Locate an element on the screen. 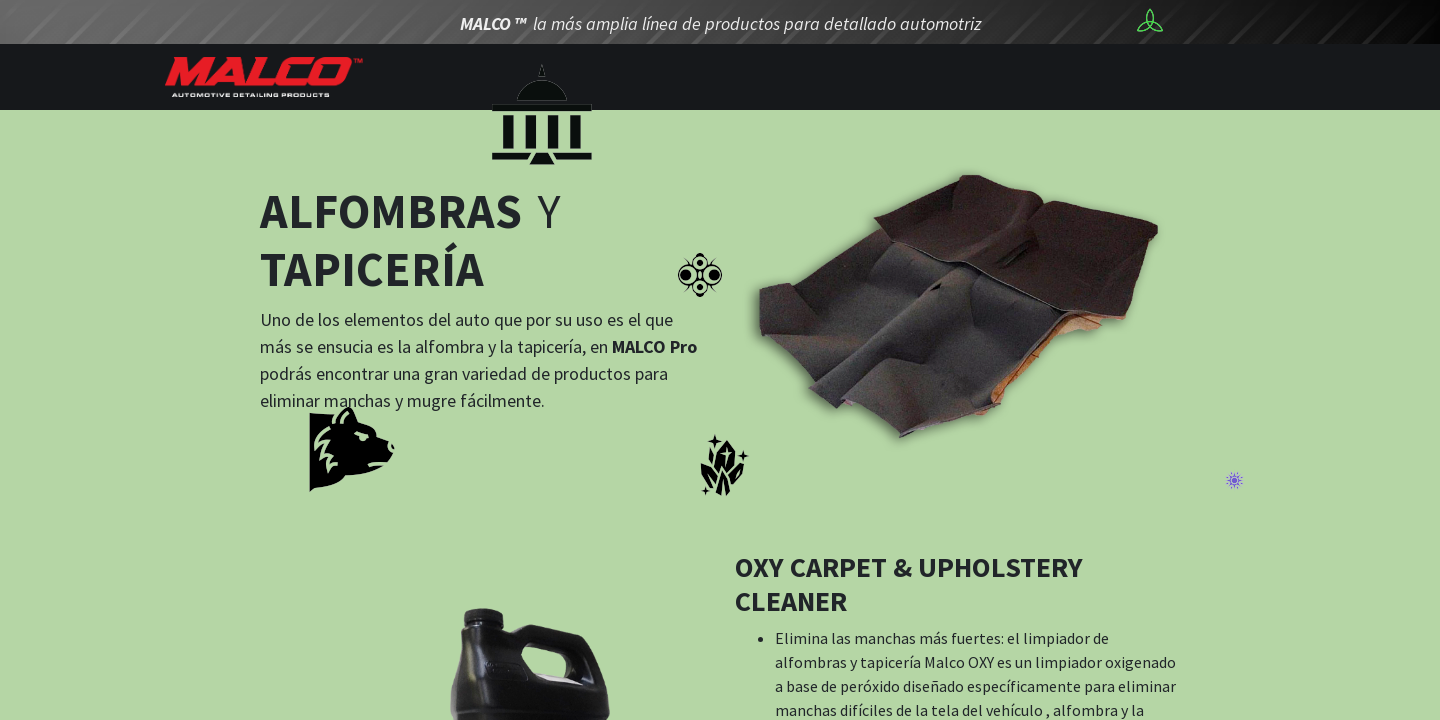  indicates a fire and ice element or dual-type ability is located at coordinates (1234, 480).